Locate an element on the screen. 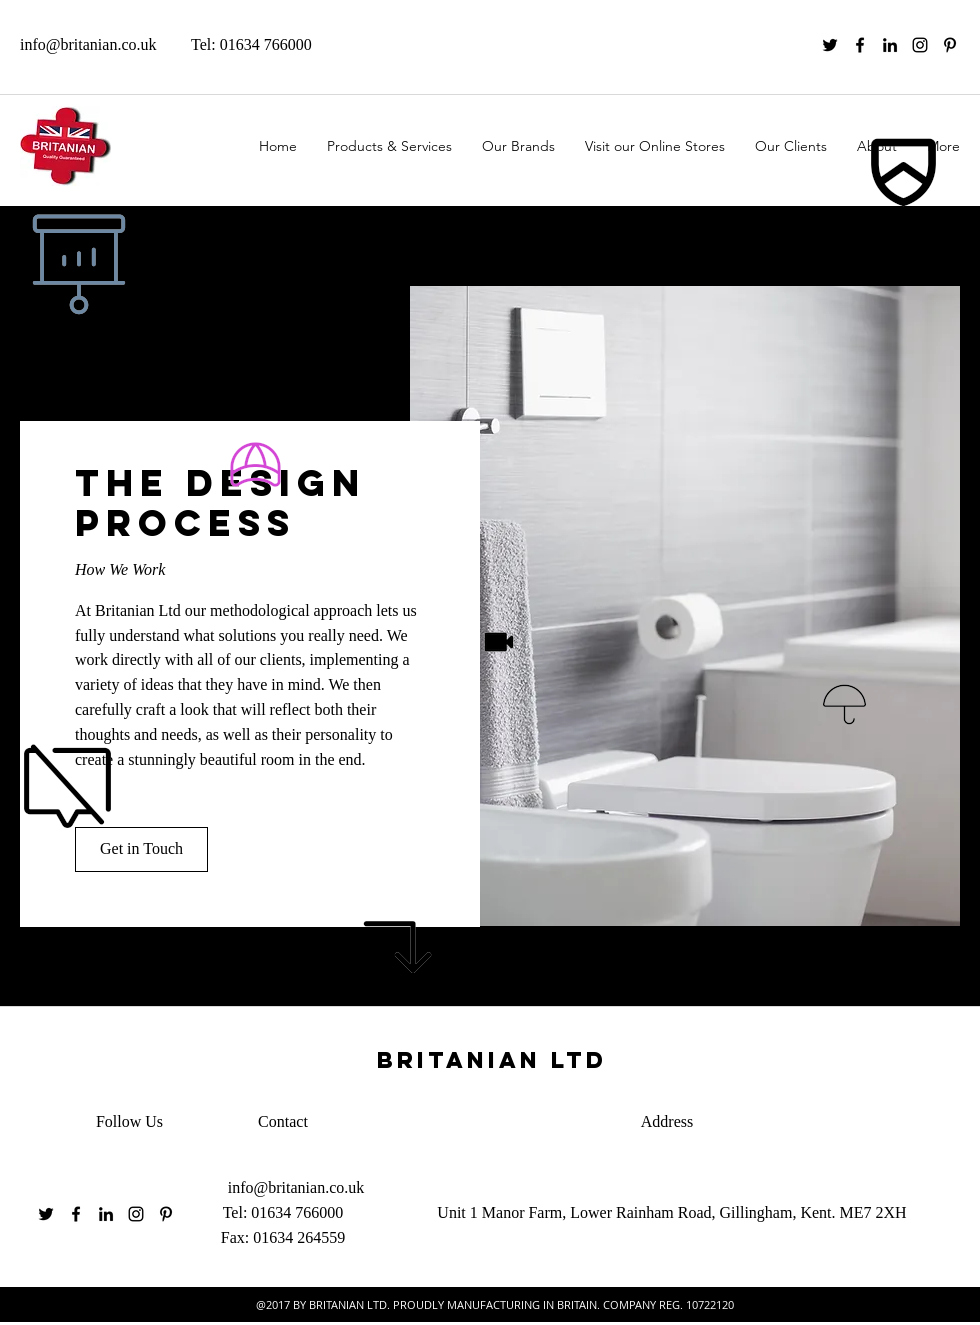  mute or disable chat notifications is located at coordinates (67, 784).